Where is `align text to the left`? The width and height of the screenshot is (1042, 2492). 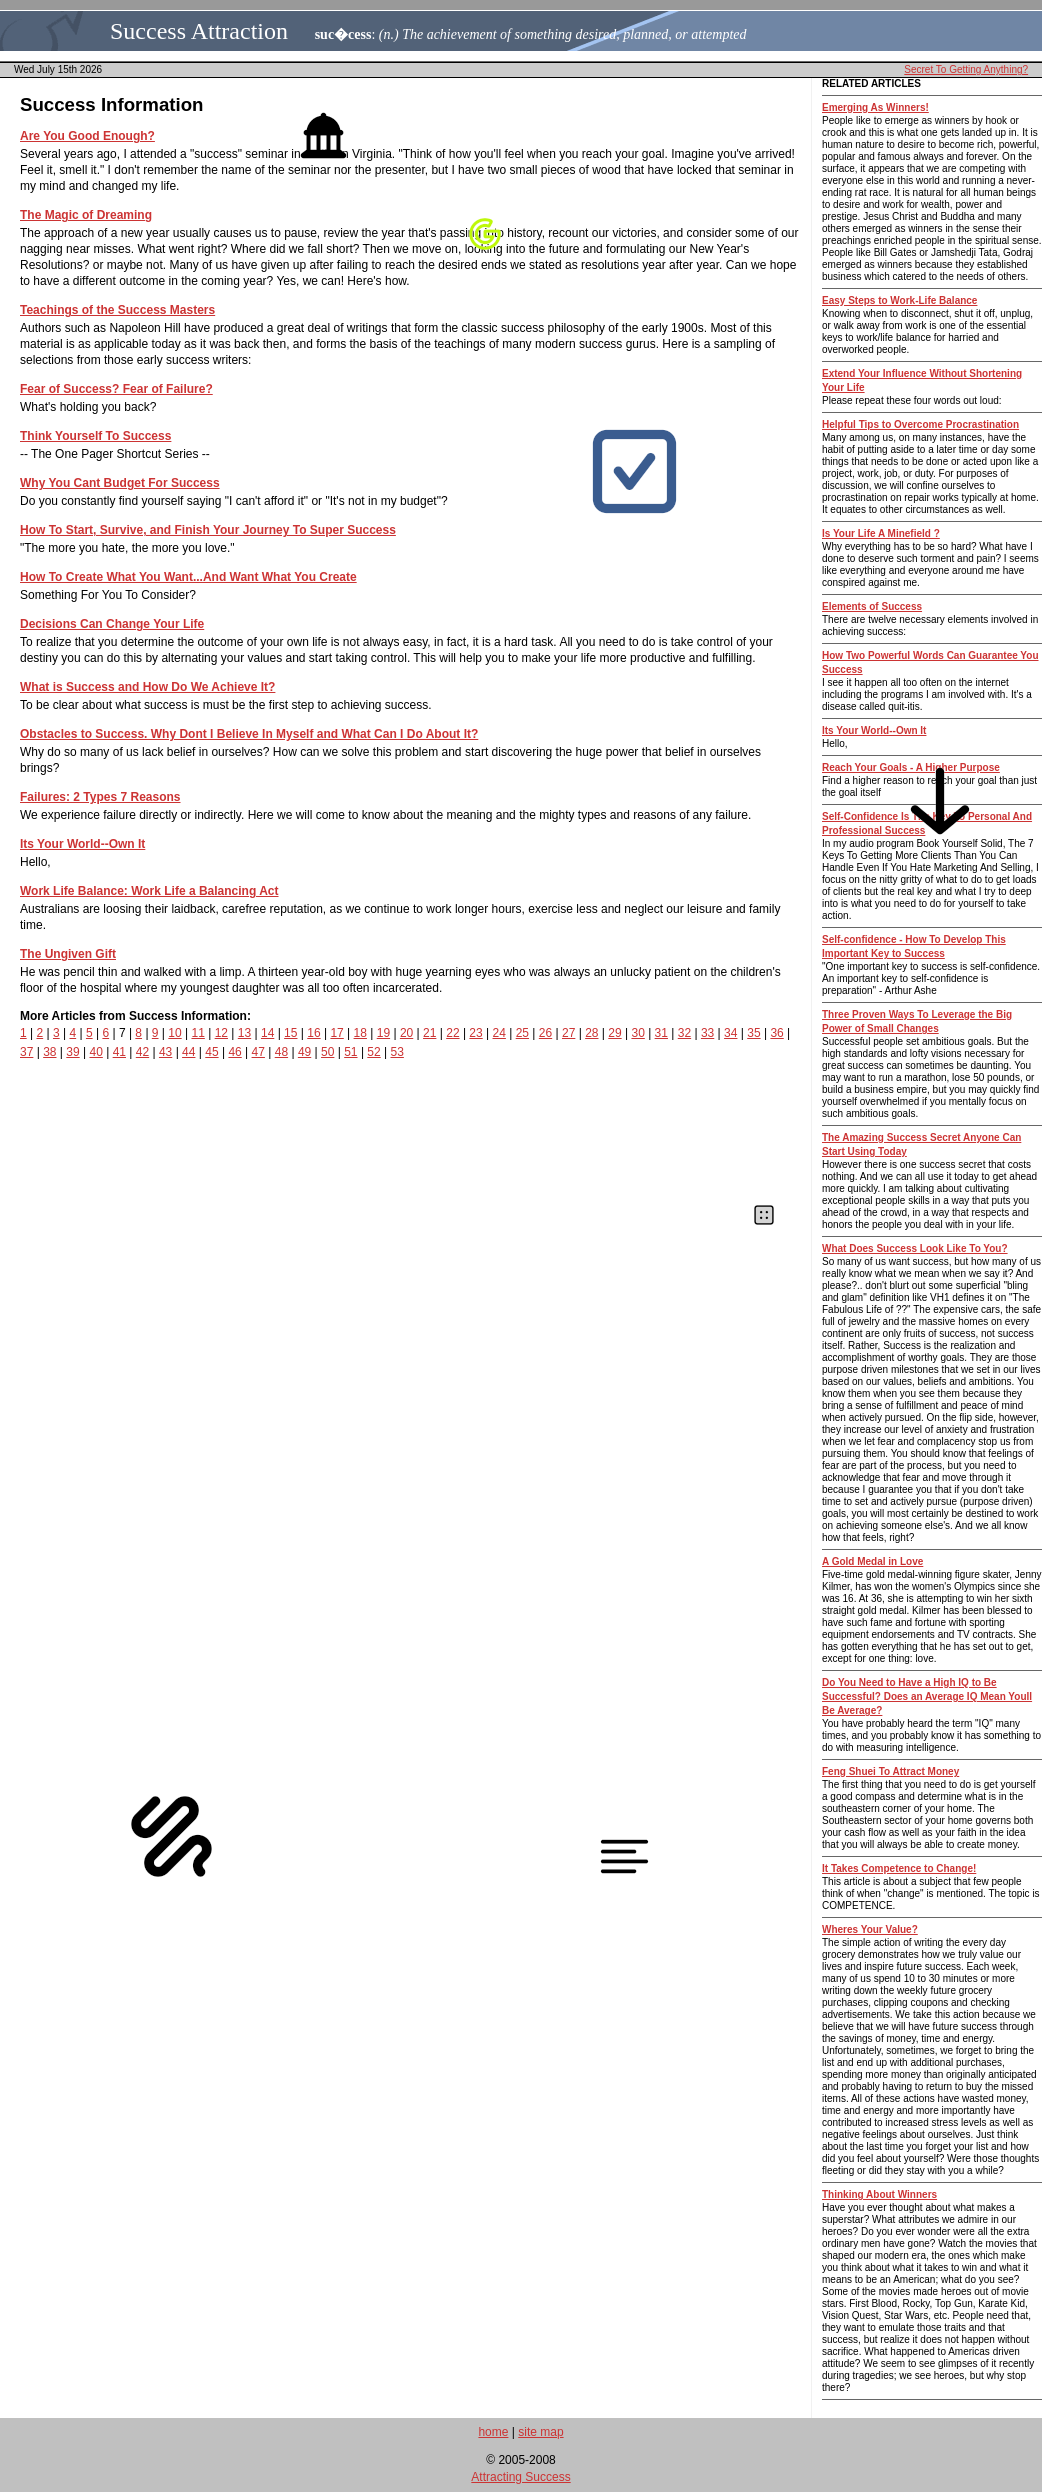 align text to the left is located at coordinates (624, 1857).